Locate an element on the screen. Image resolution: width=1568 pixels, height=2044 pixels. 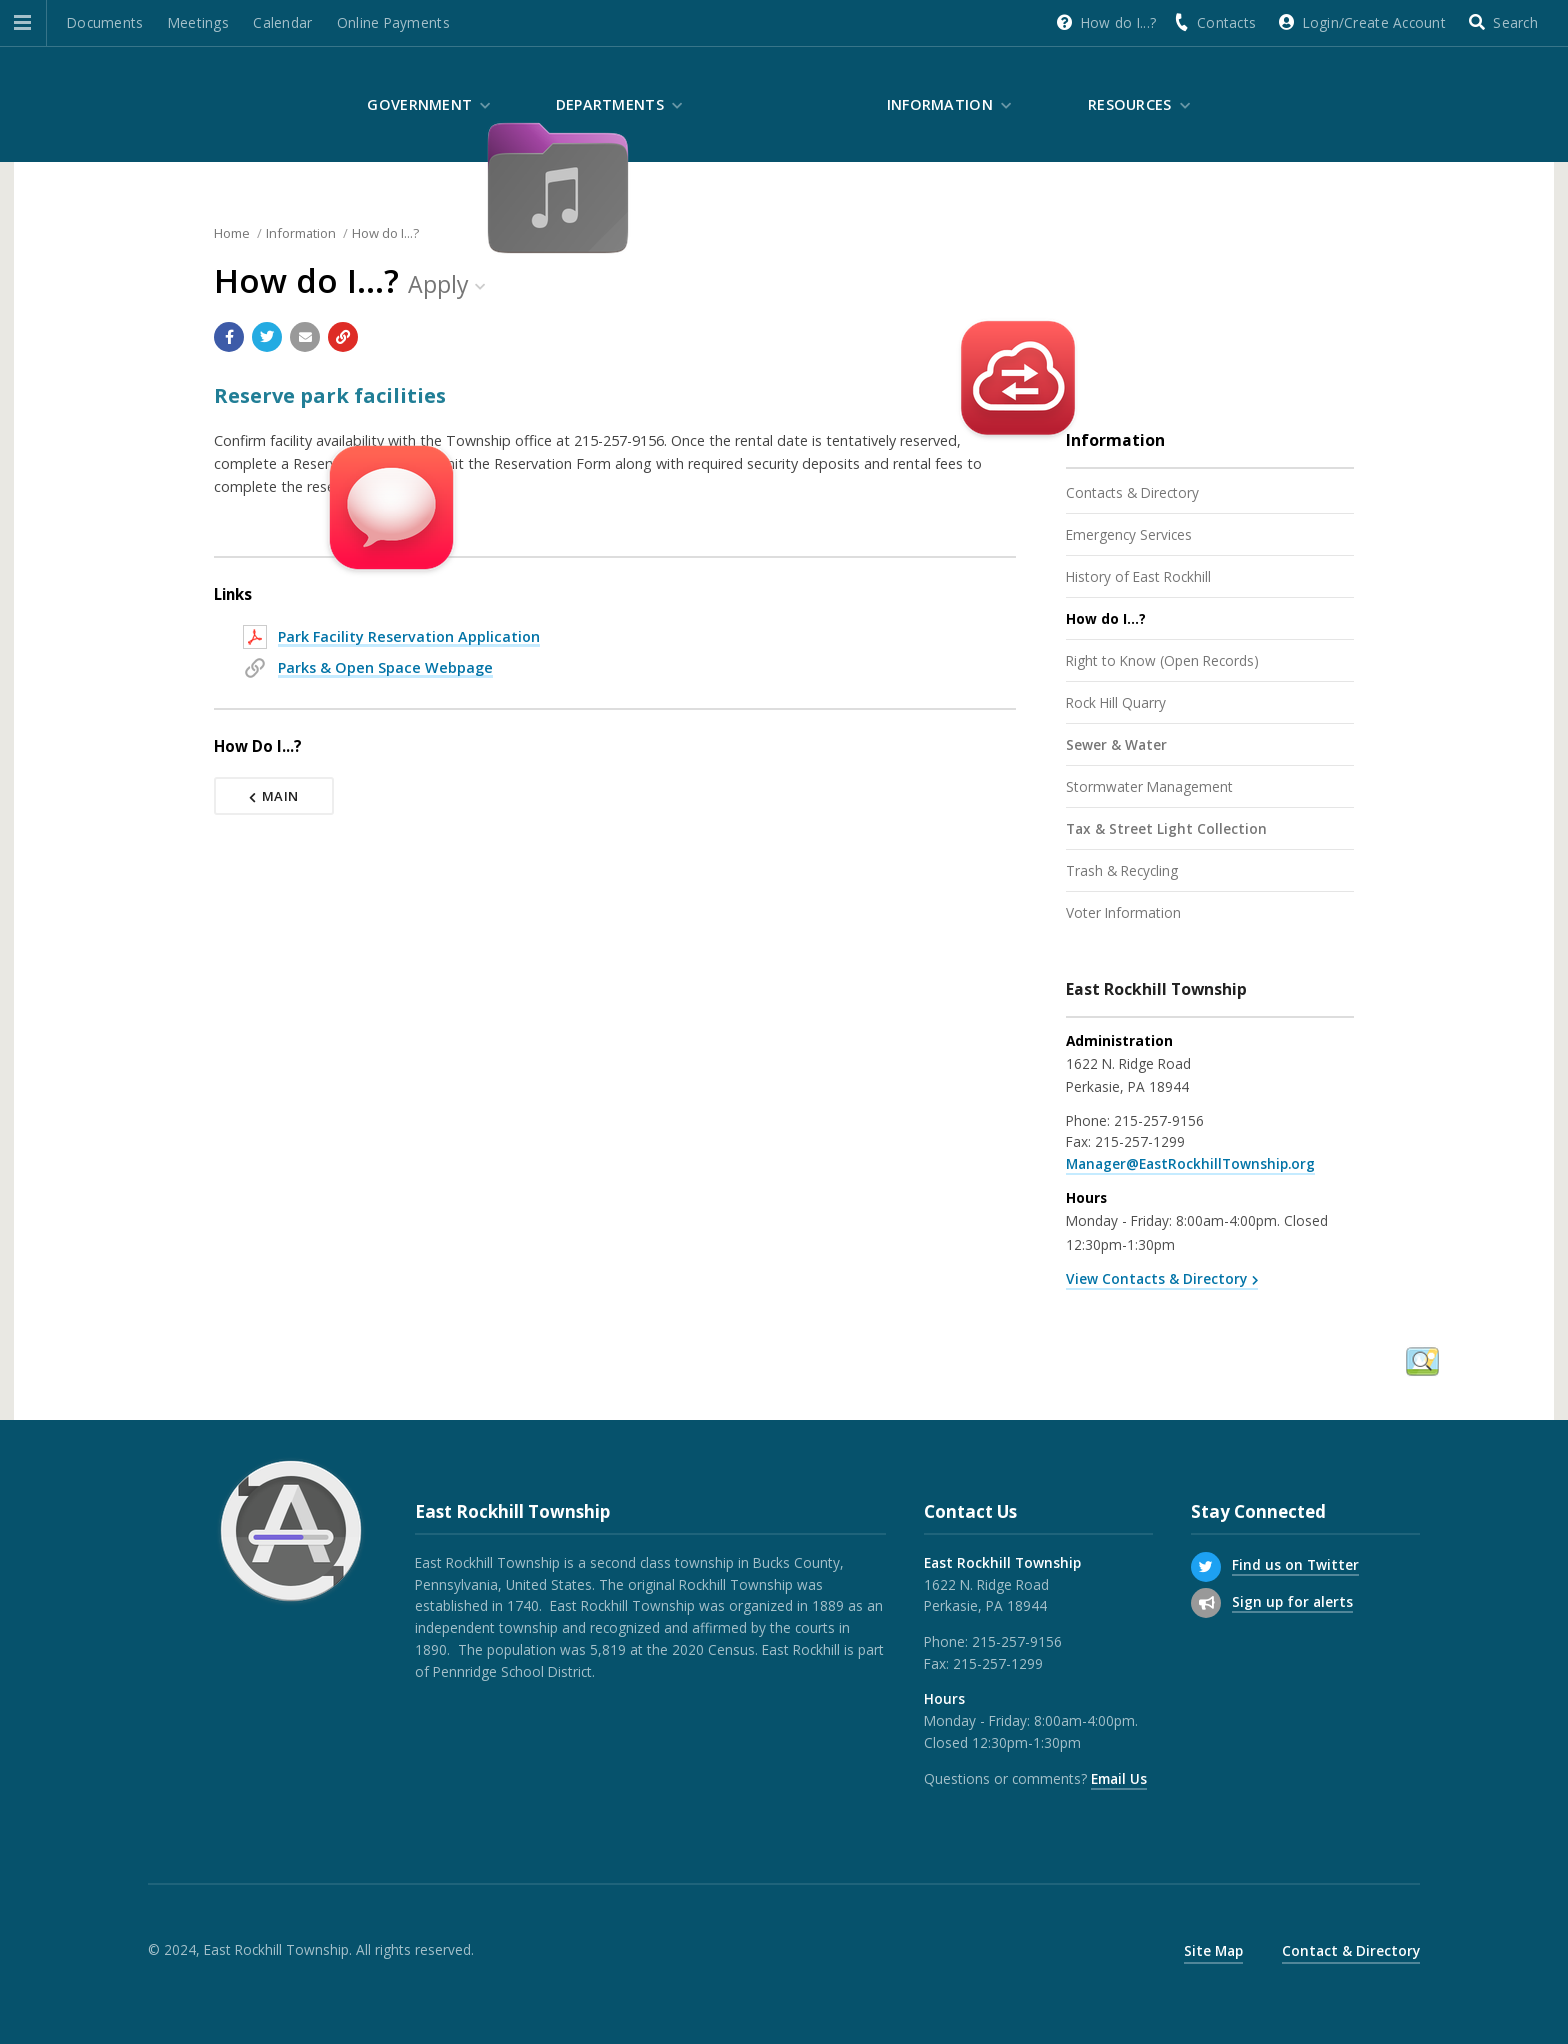
open your music folder is located at coordinates (558, 188).